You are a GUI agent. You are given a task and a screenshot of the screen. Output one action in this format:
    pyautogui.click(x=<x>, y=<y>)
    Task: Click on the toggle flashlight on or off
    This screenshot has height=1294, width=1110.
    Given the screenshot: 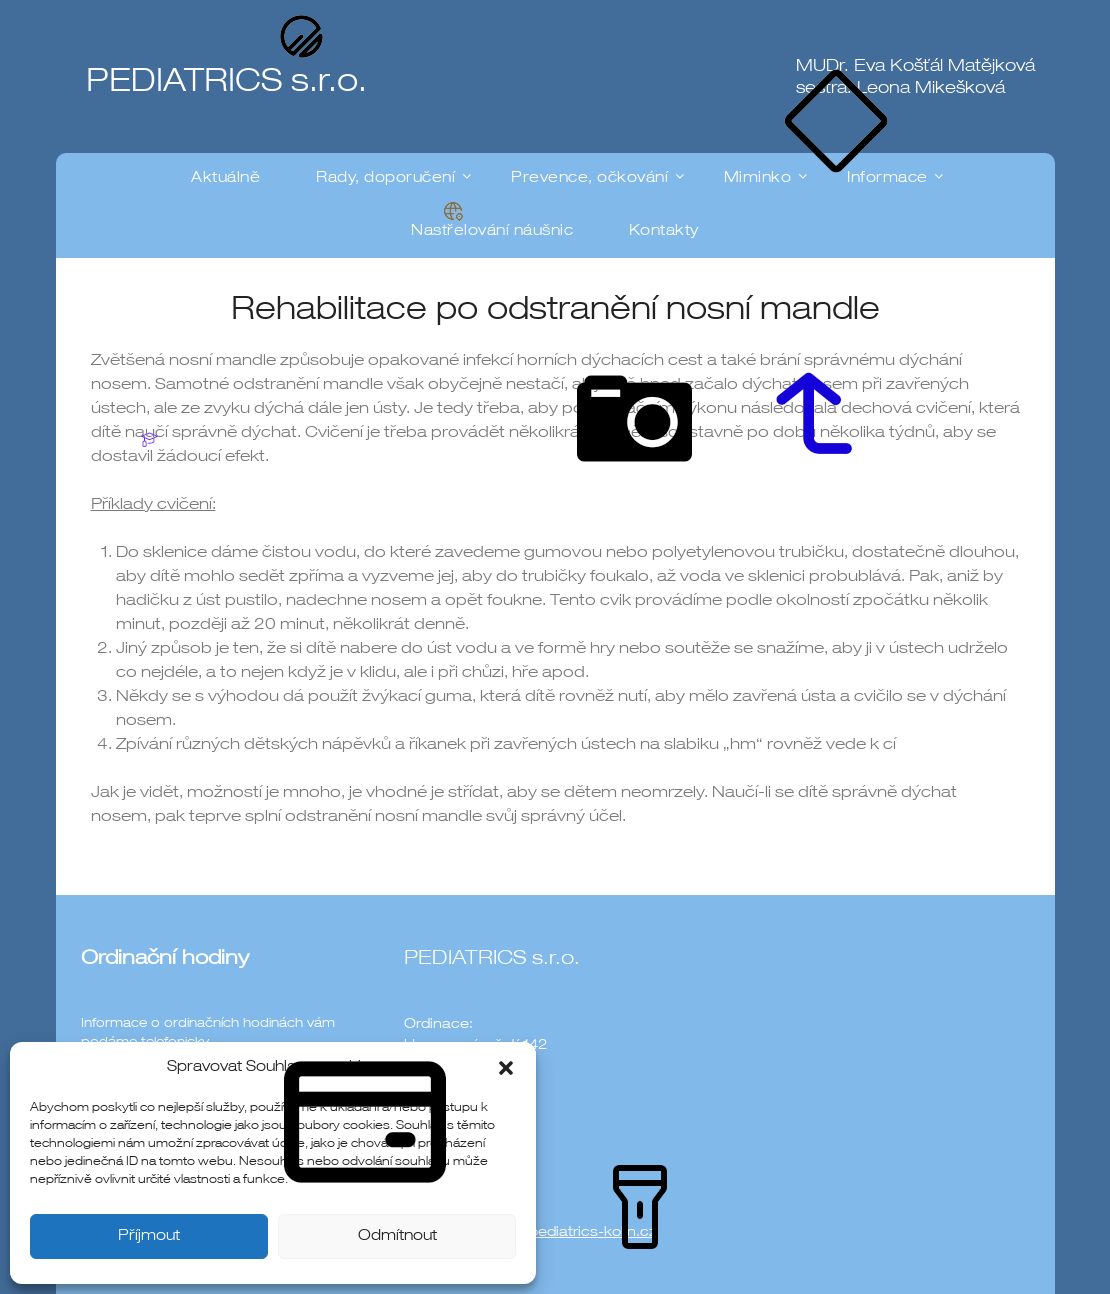 What is the action you would take?
    pyautogui.click(x=640, y=1207)
    